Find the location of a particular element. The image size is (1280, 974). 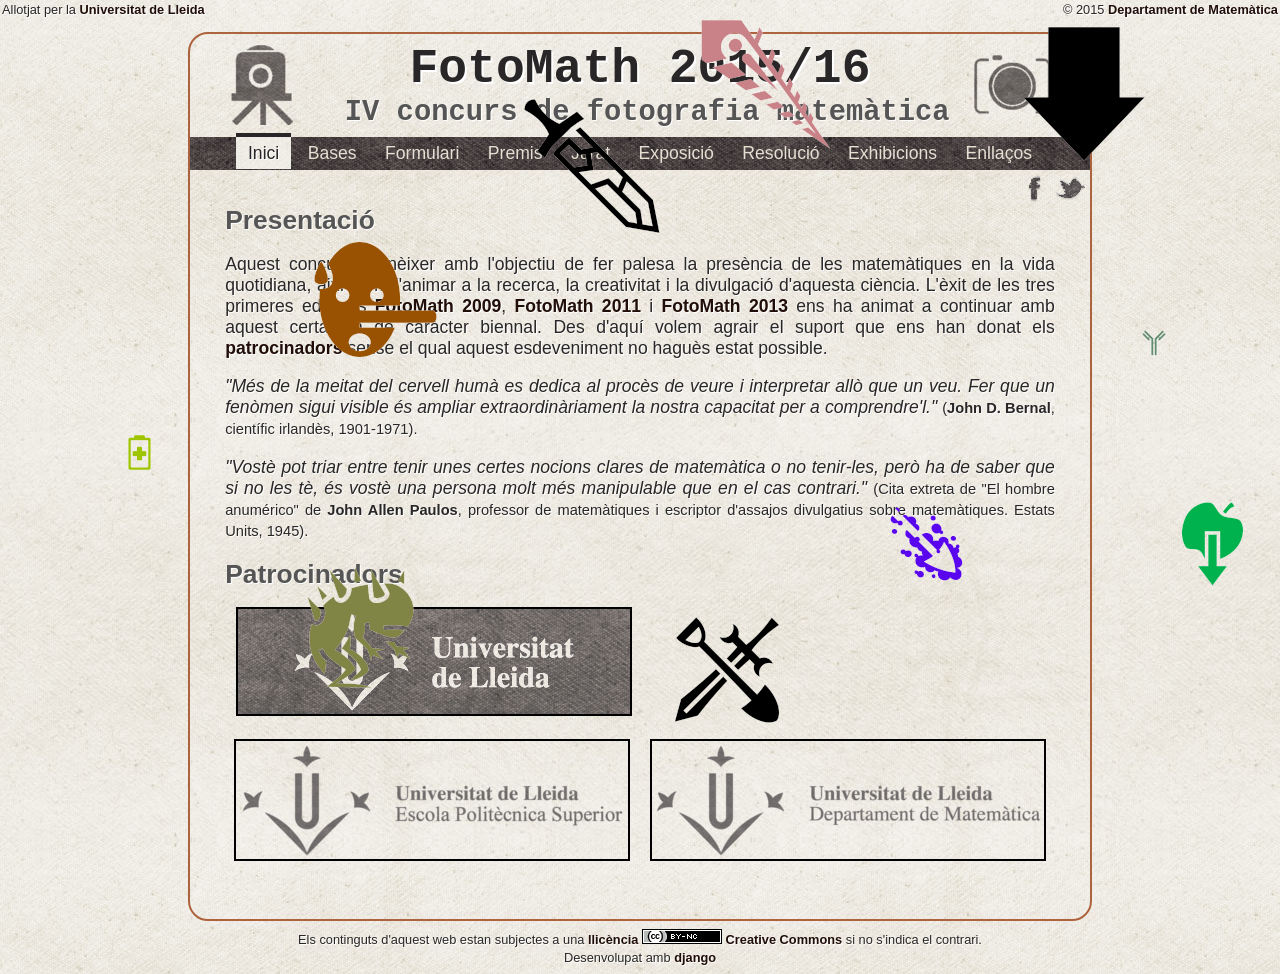

access combat or adventure tools is located at coordinates (727, 670).